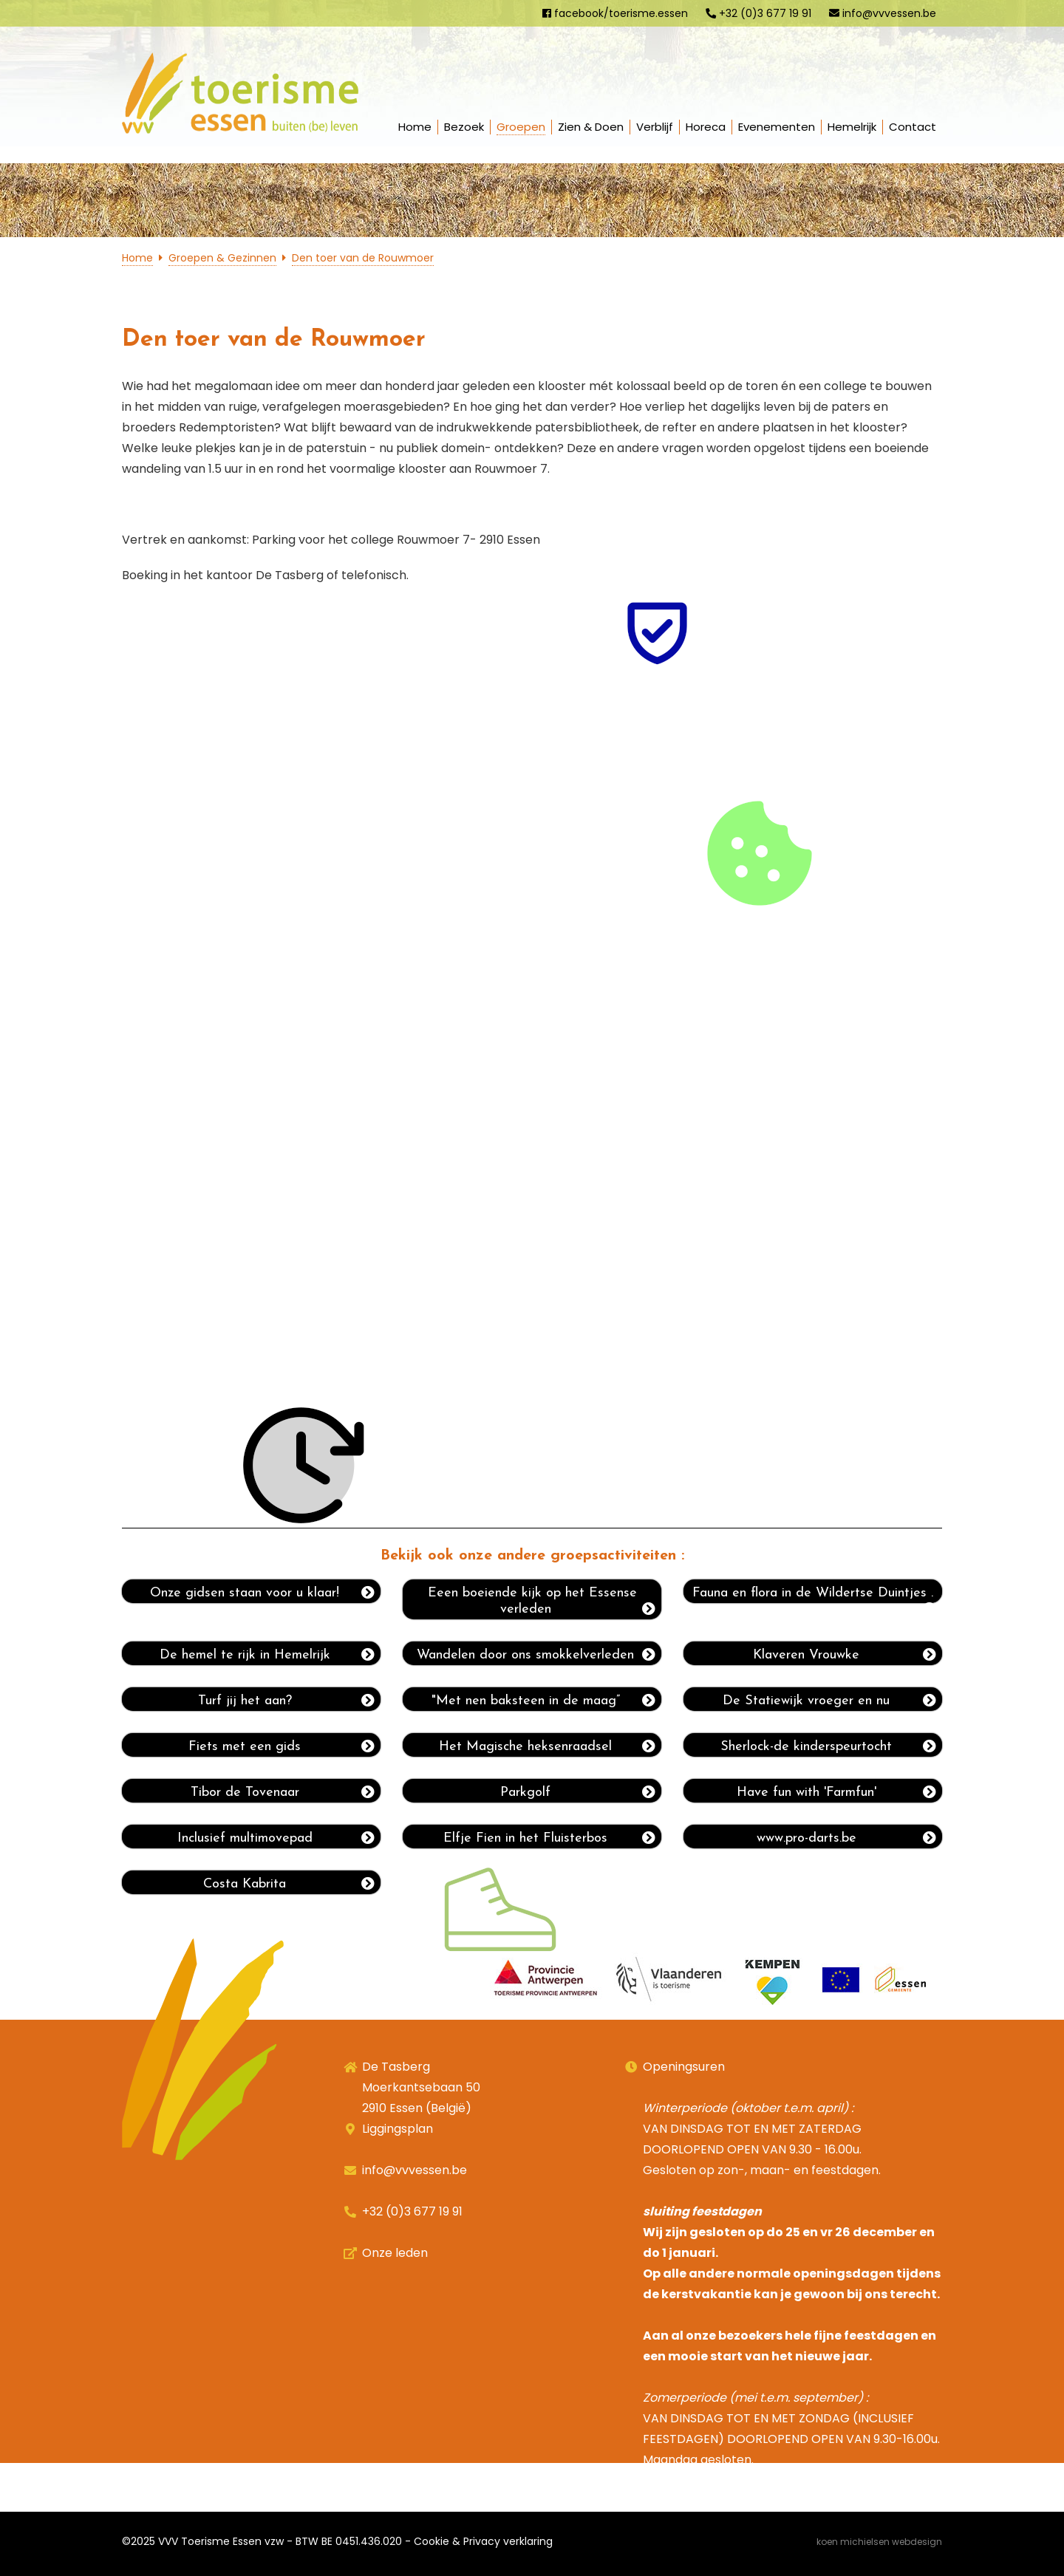  What do you see at coordinates (494, 1913) in the screenshot?
I see `browse footwear or shoe products` at bounding box center [494, 1913].